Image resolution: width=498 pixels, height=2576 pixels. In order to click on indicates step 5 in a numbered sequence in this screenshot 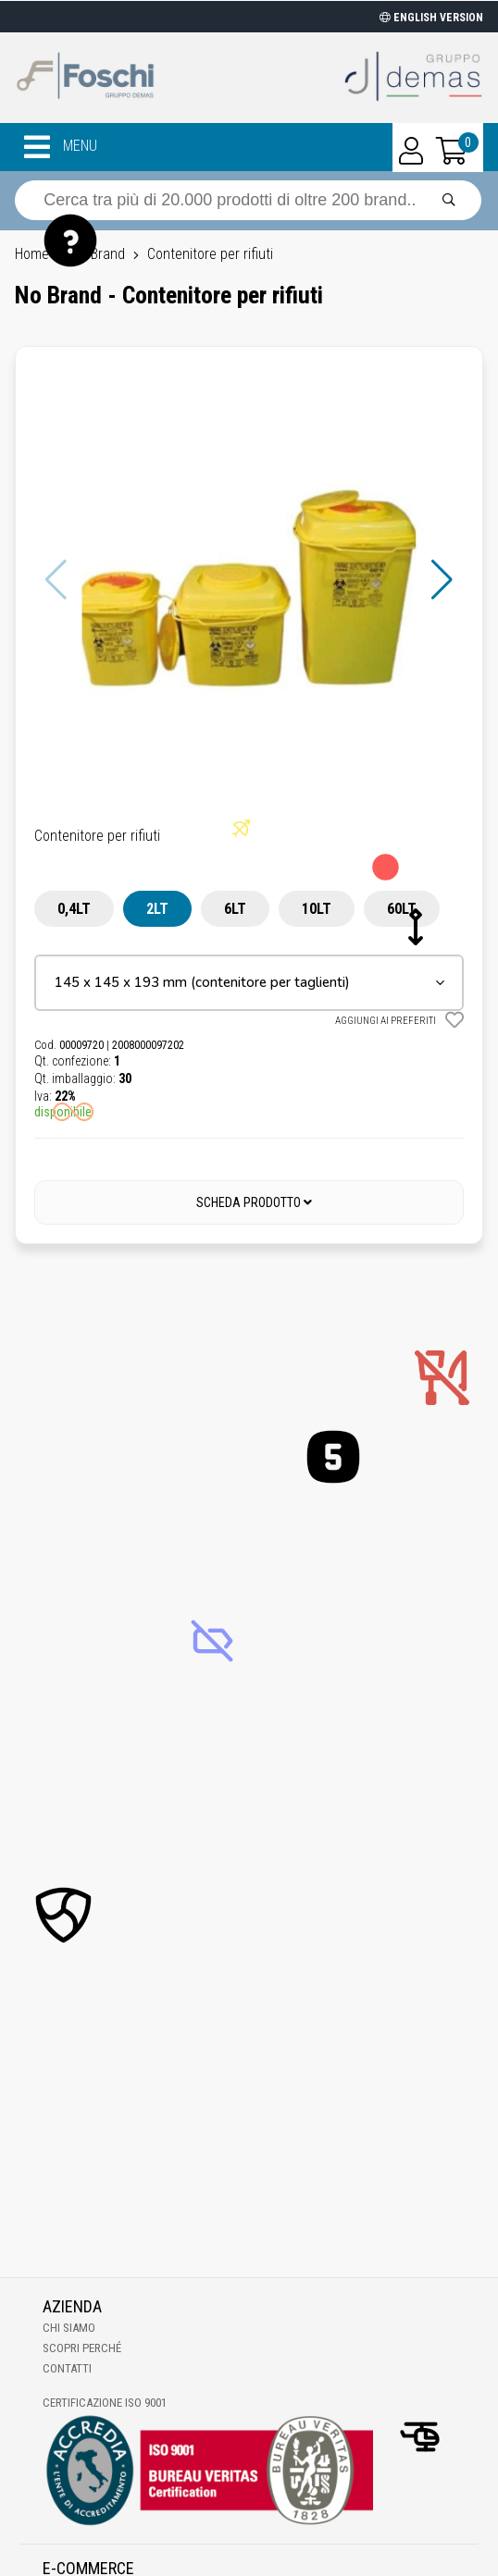, I will do `click(333, 1457)`.